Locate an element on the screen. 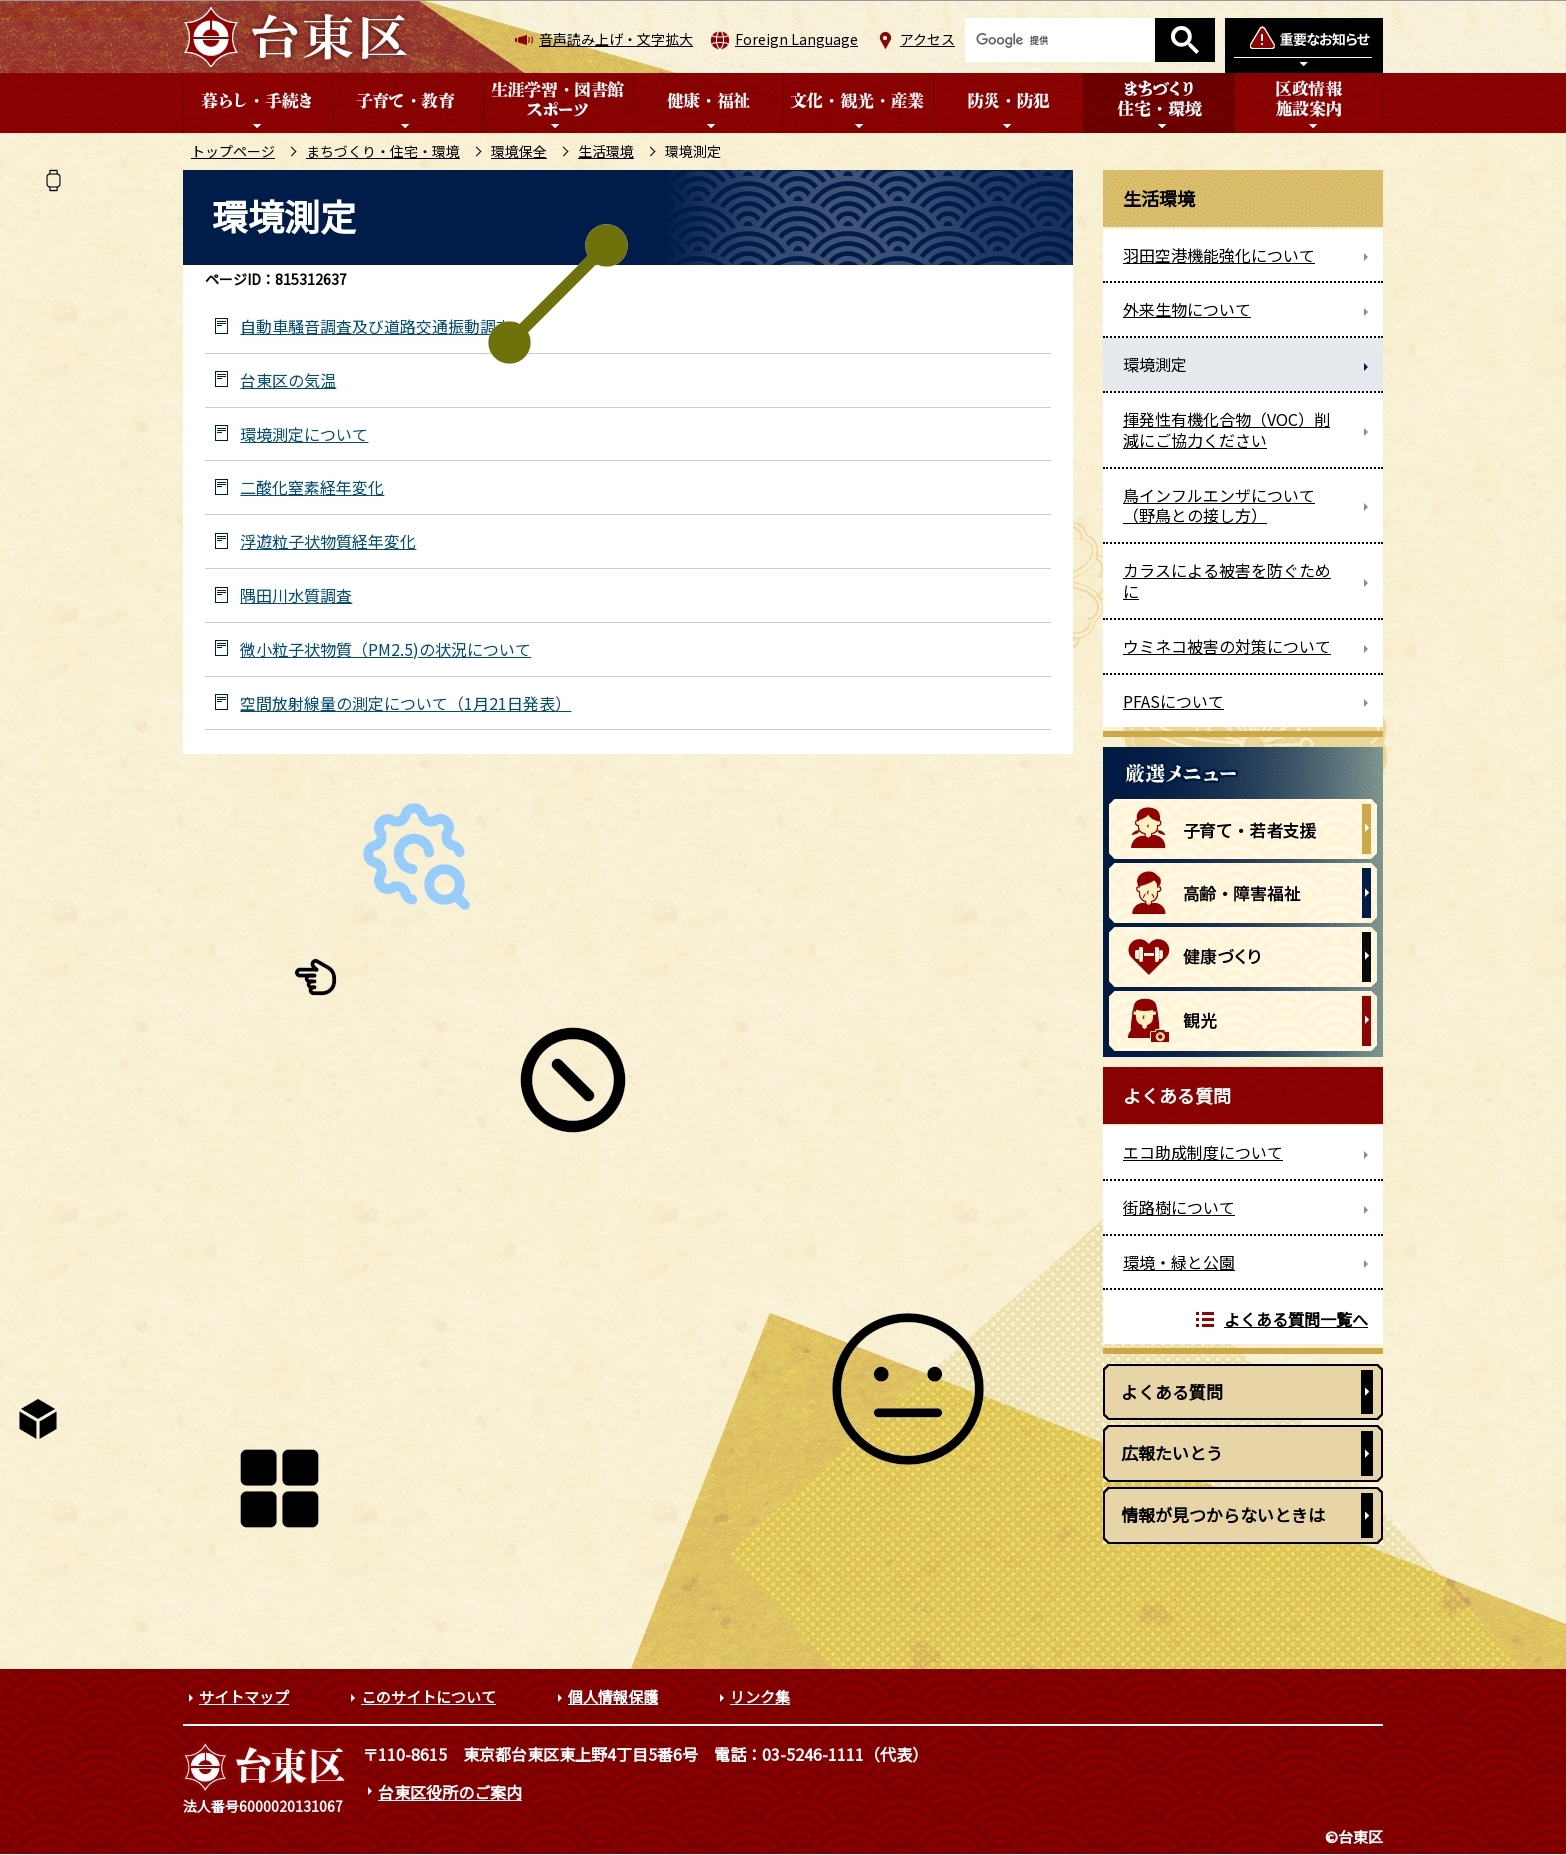 The height and width of the screenshot is (1855, 1566). view items in grid layout is located at coordinates (279, 1488).